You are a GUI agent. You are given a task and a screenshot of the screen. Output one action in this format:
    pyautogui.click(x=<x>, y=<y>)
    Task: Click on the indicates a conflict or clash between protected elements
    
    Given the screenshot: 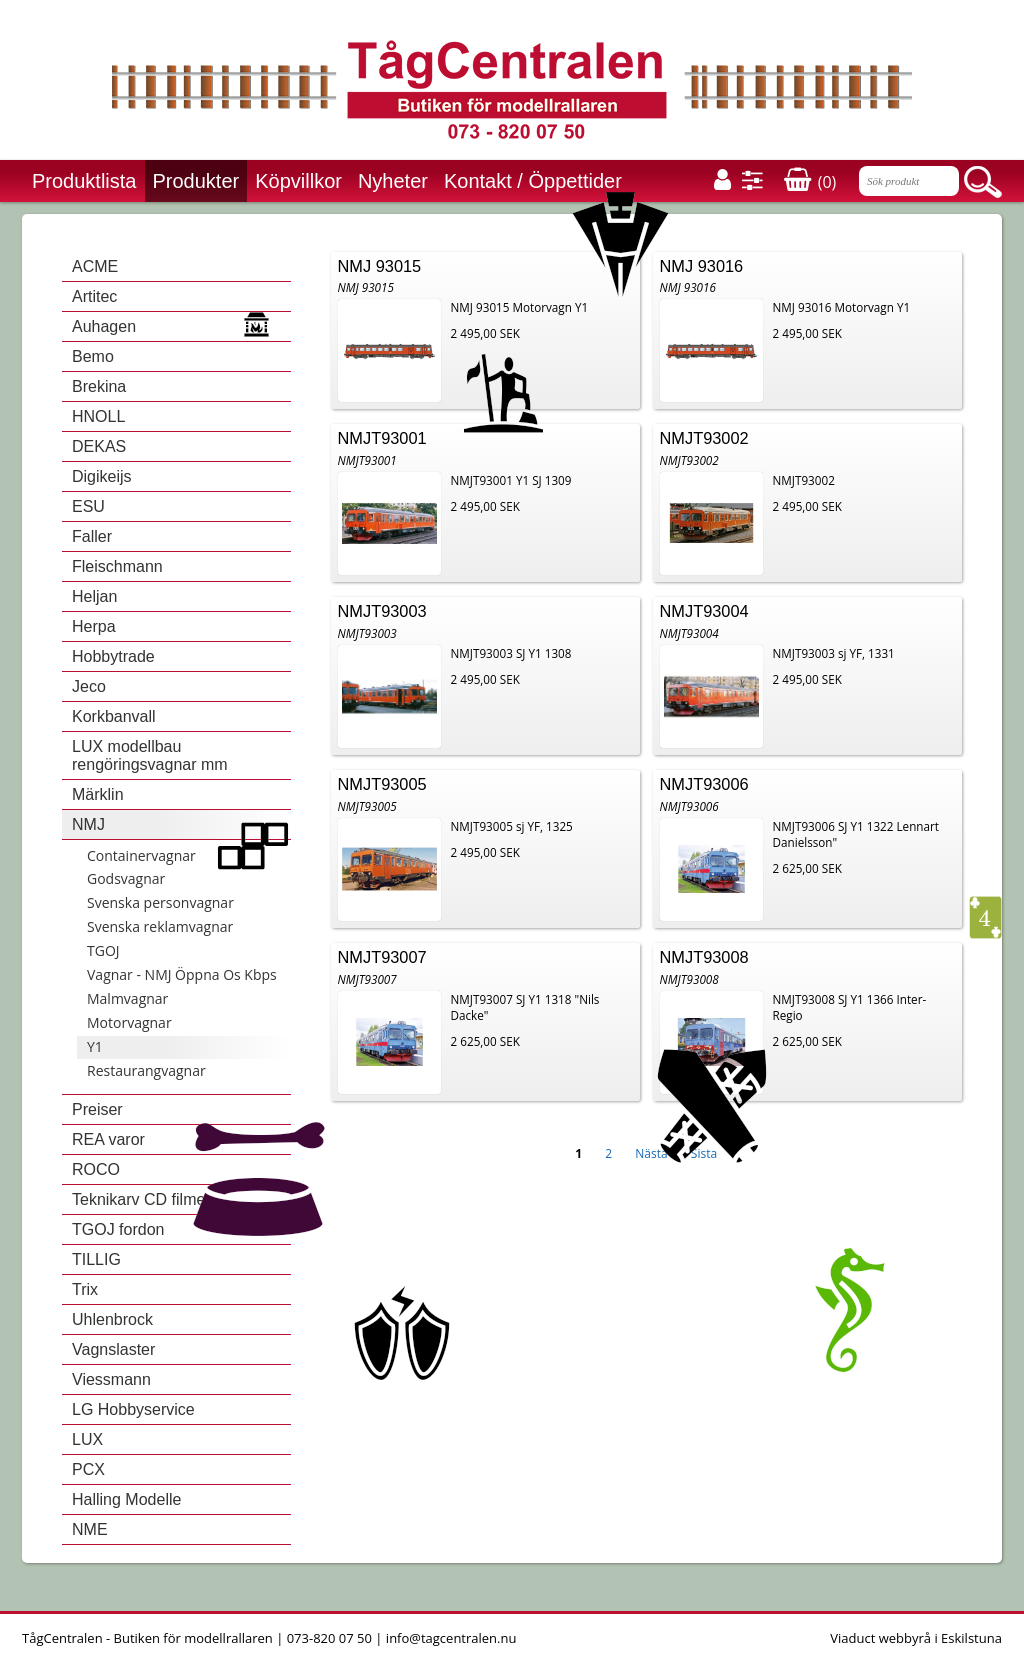 What is the action you would take?
    pyautogui.click(x=402, y=1333)
    